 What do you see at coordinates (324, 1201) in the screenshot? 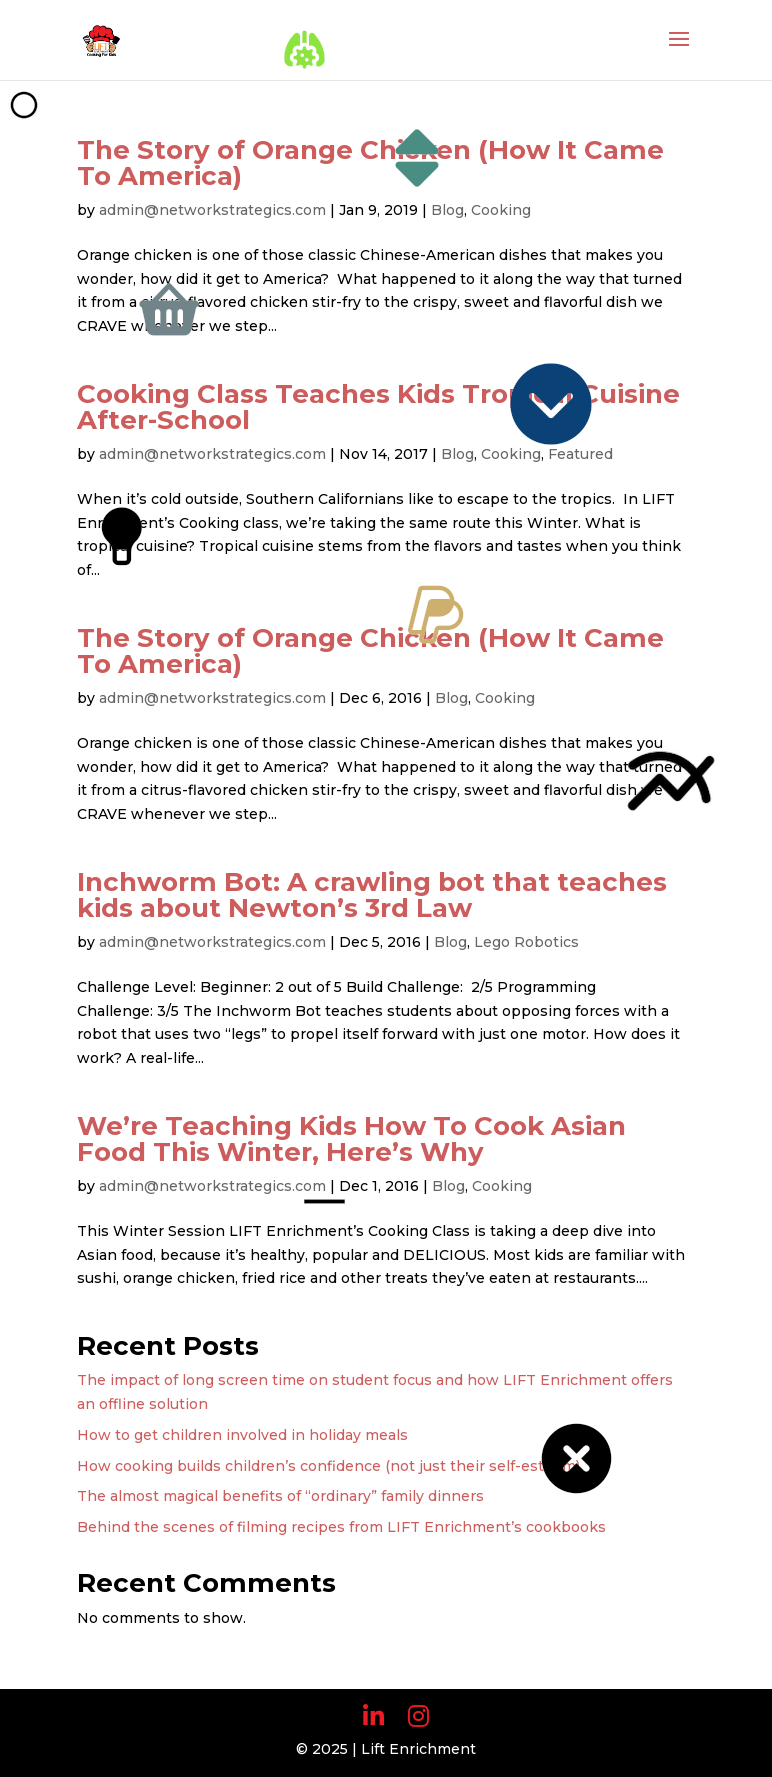
I see `remove an item from a list` at bounding box center [324, 1201].